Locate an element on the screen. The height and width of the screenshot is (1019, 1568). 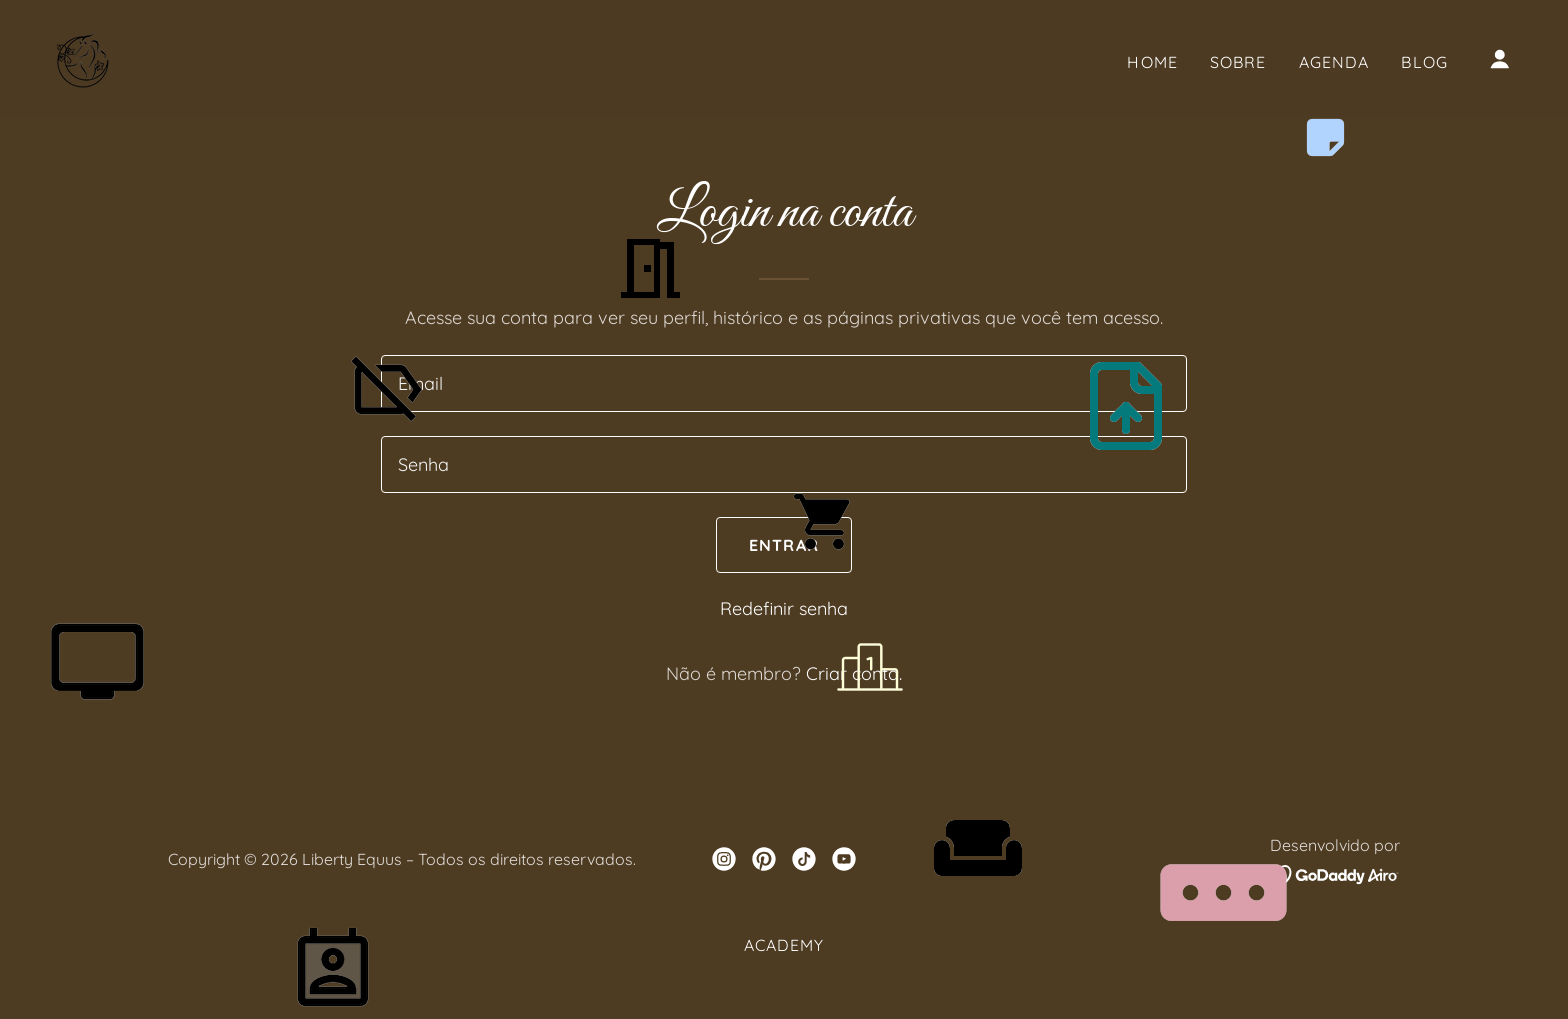
create a new note is located at coordinates (1325, 137).